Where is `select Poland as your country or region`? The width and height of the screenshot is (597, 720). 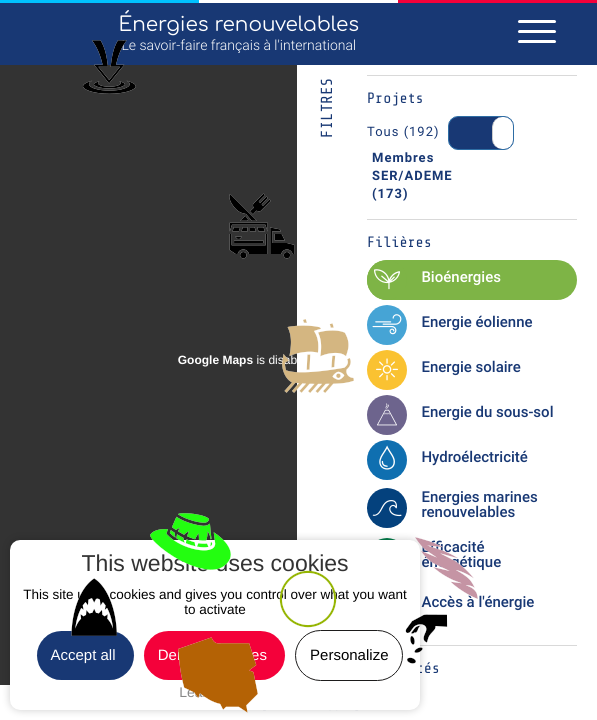 select Poland as your country or region is located at coordinates (218, 675).